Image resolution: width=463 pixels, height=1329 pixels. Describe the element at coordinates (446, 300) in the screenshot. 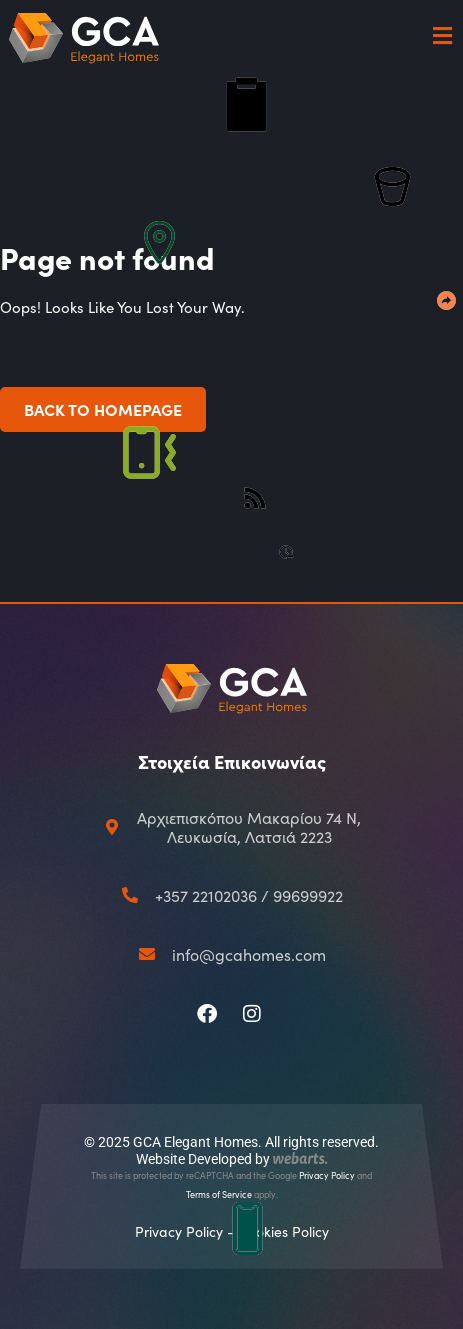

I see `forward or share content` at that location.